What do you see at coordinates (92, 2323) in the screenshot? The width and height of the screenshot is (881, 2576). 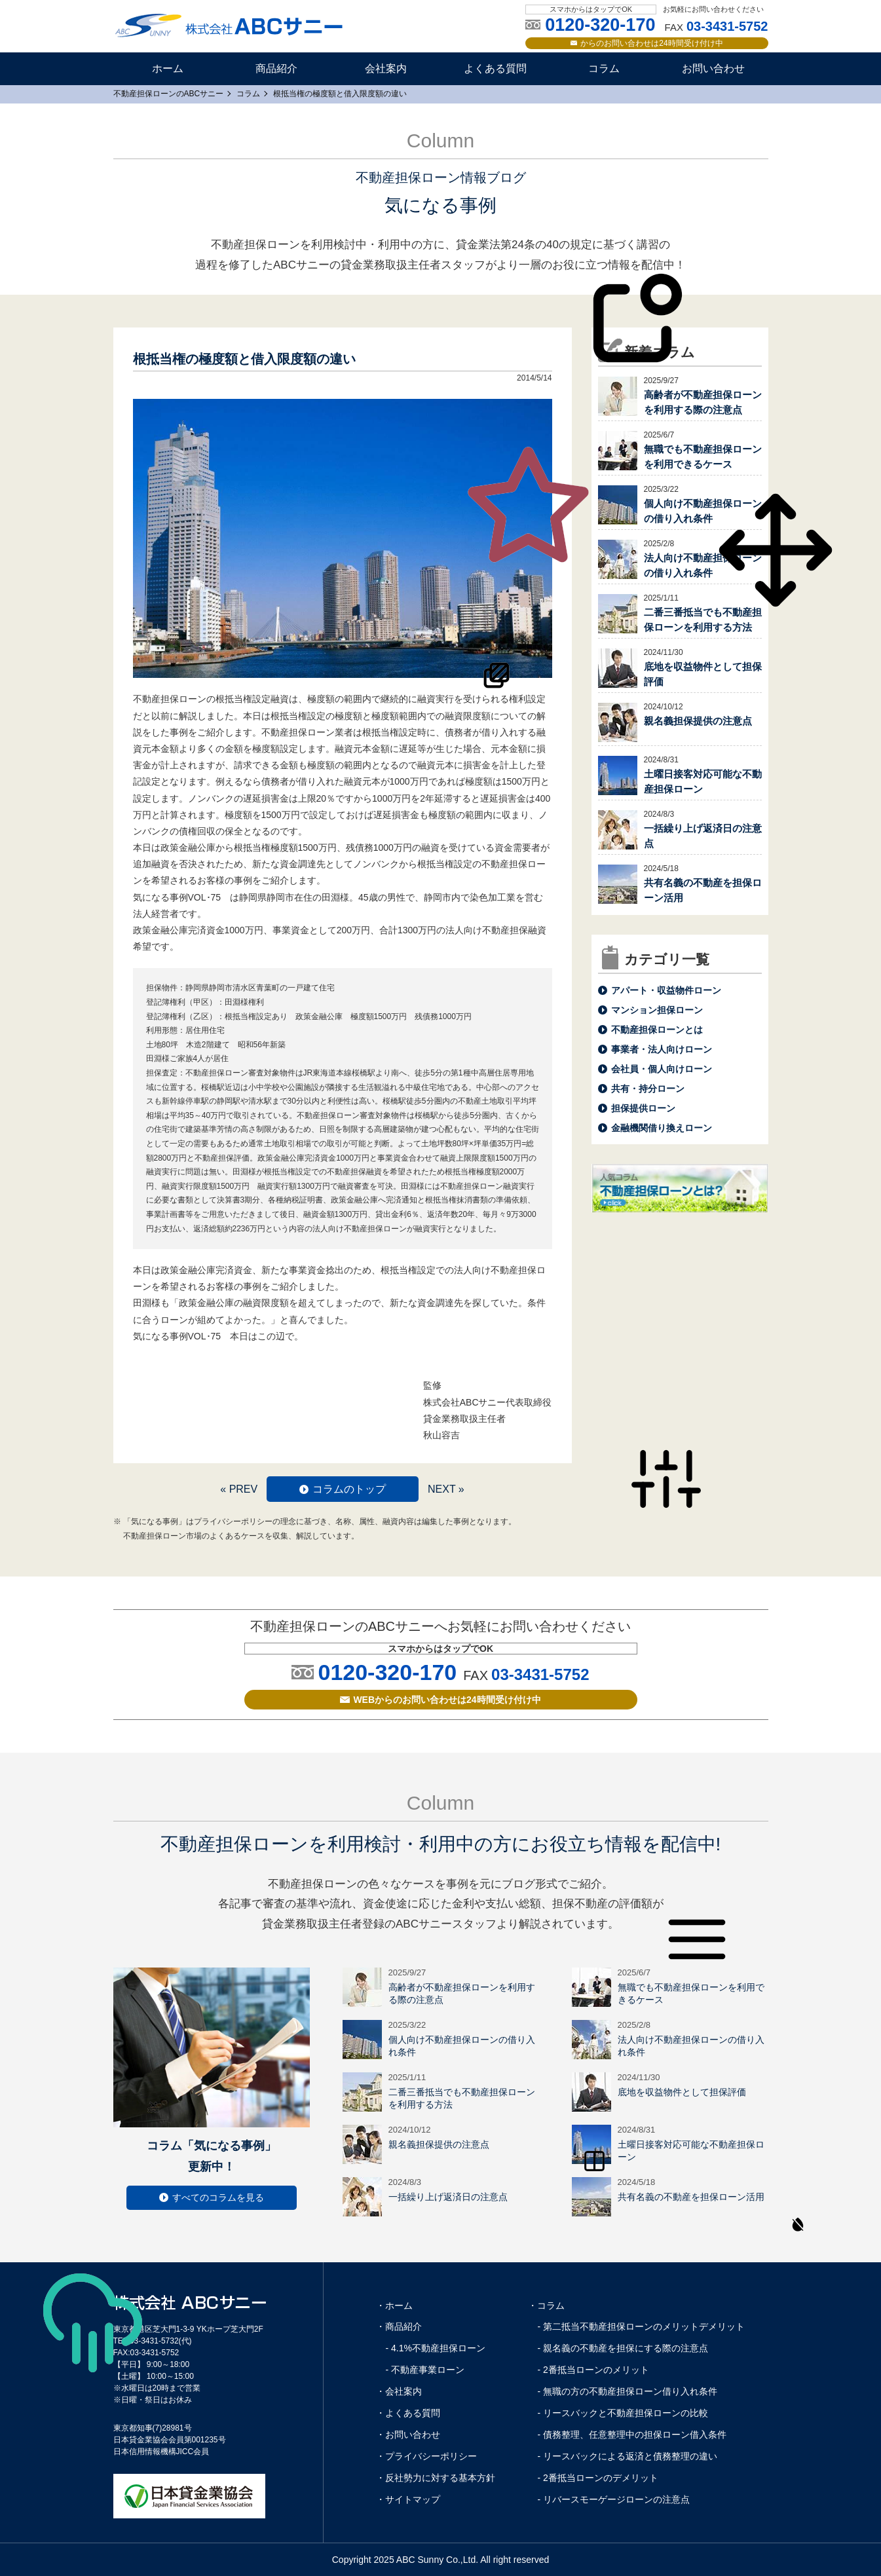 I see `indicates rainy weather conditions` at bounding box center [92, 2323].